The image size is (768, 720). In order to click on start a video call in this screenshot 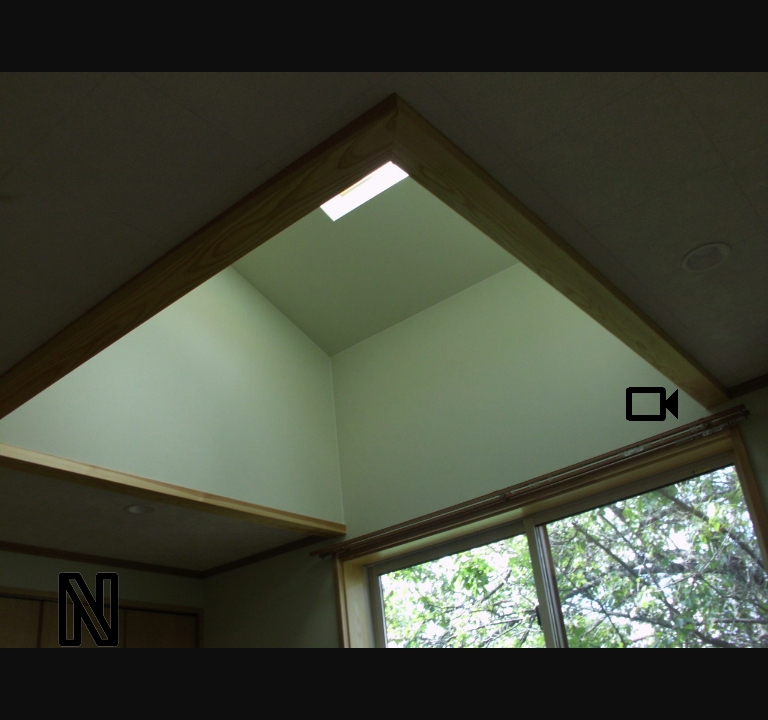, I will do `click(652, 404)`.